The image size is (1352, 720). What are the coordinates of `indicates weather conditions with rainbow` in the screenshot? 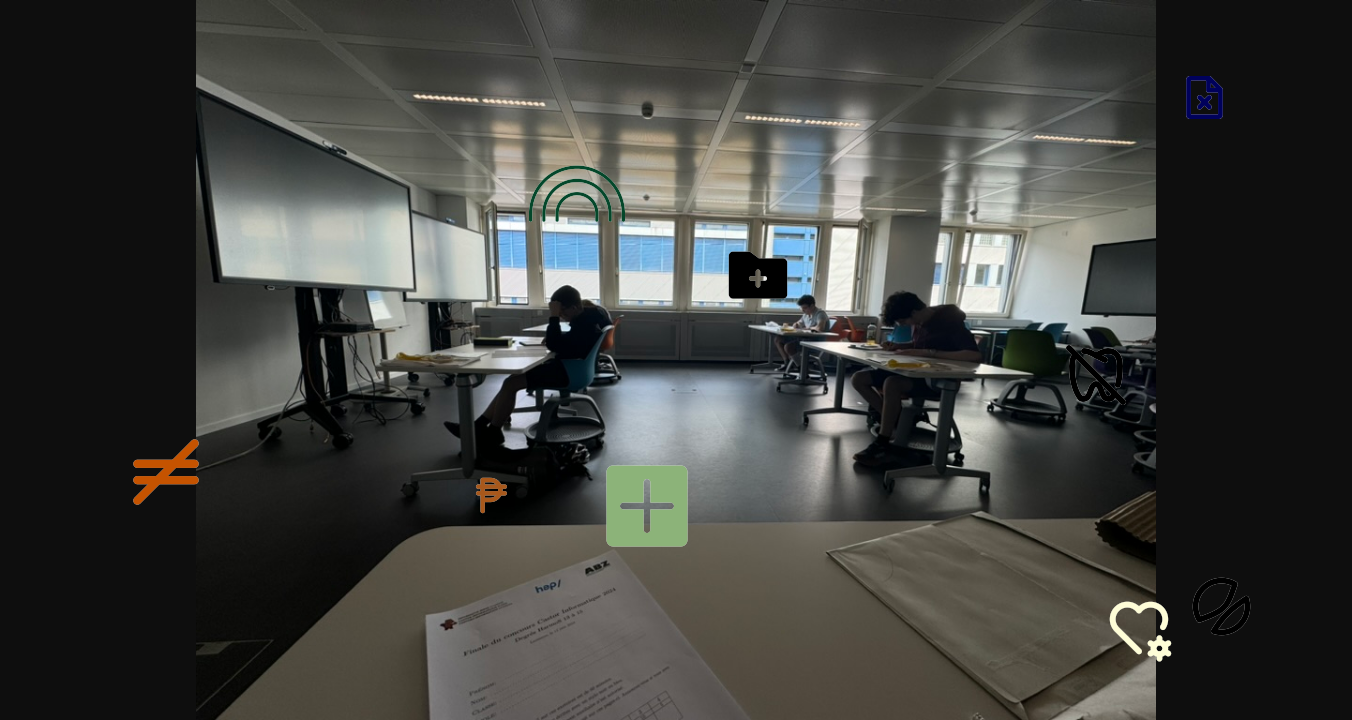 It's located at (577, 197).